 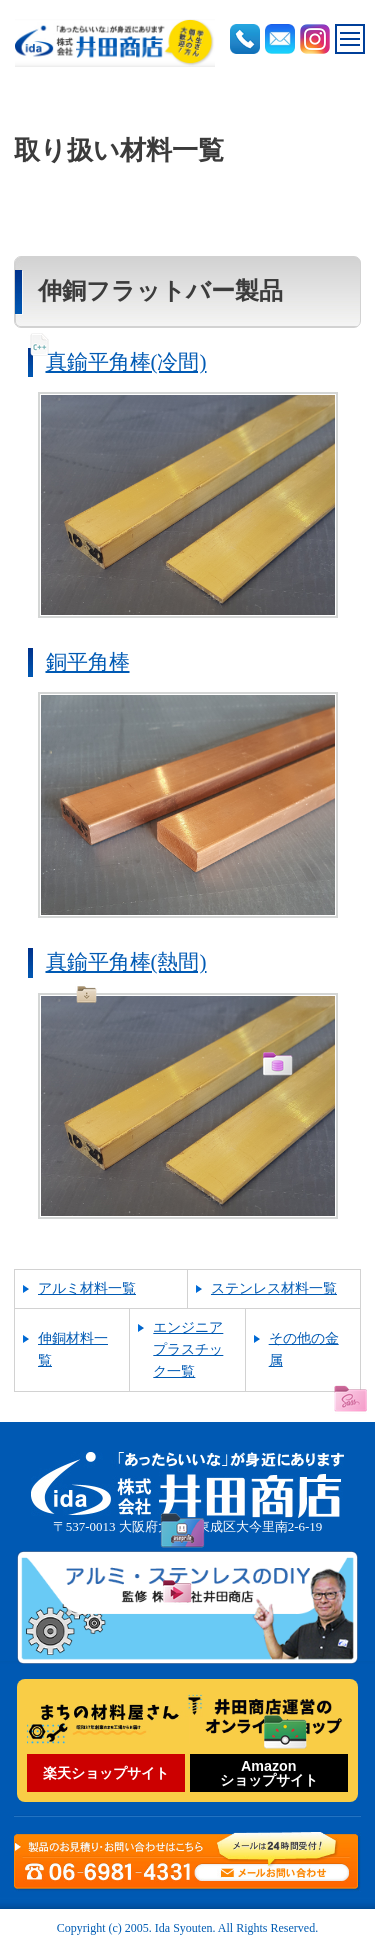 What do you see at coordinates (86, 995) in the screenshot?
I see `access your downloads folder` at bounding box center [86, 995].